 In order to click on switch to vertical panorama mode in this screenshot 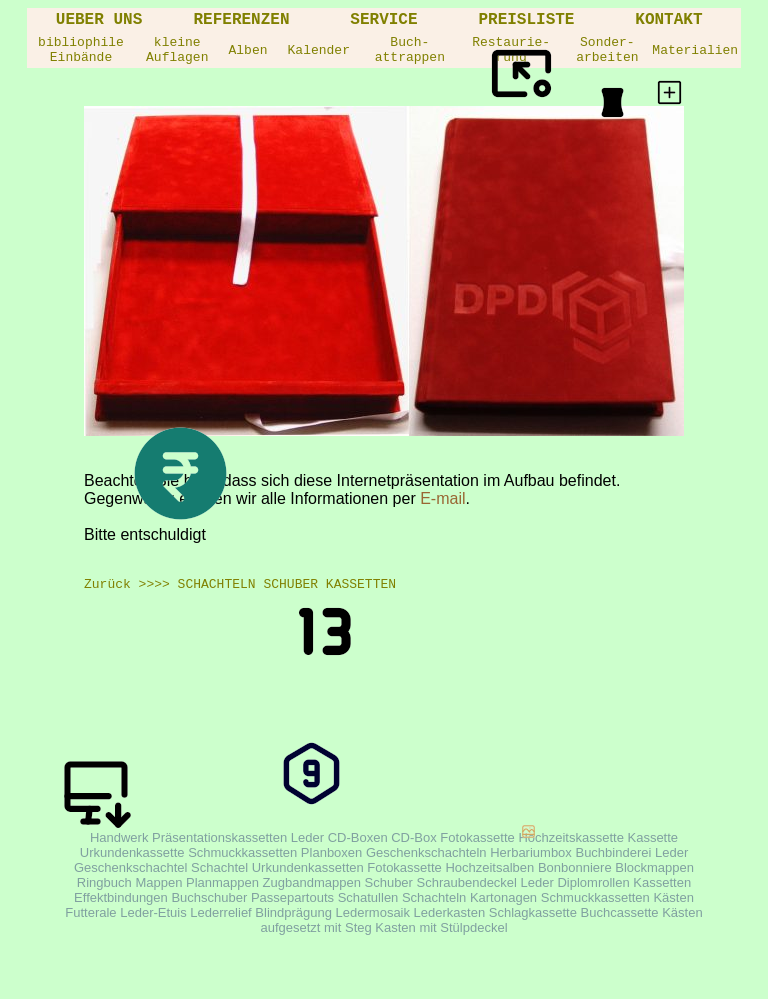, I will do `click(612, 102)`.